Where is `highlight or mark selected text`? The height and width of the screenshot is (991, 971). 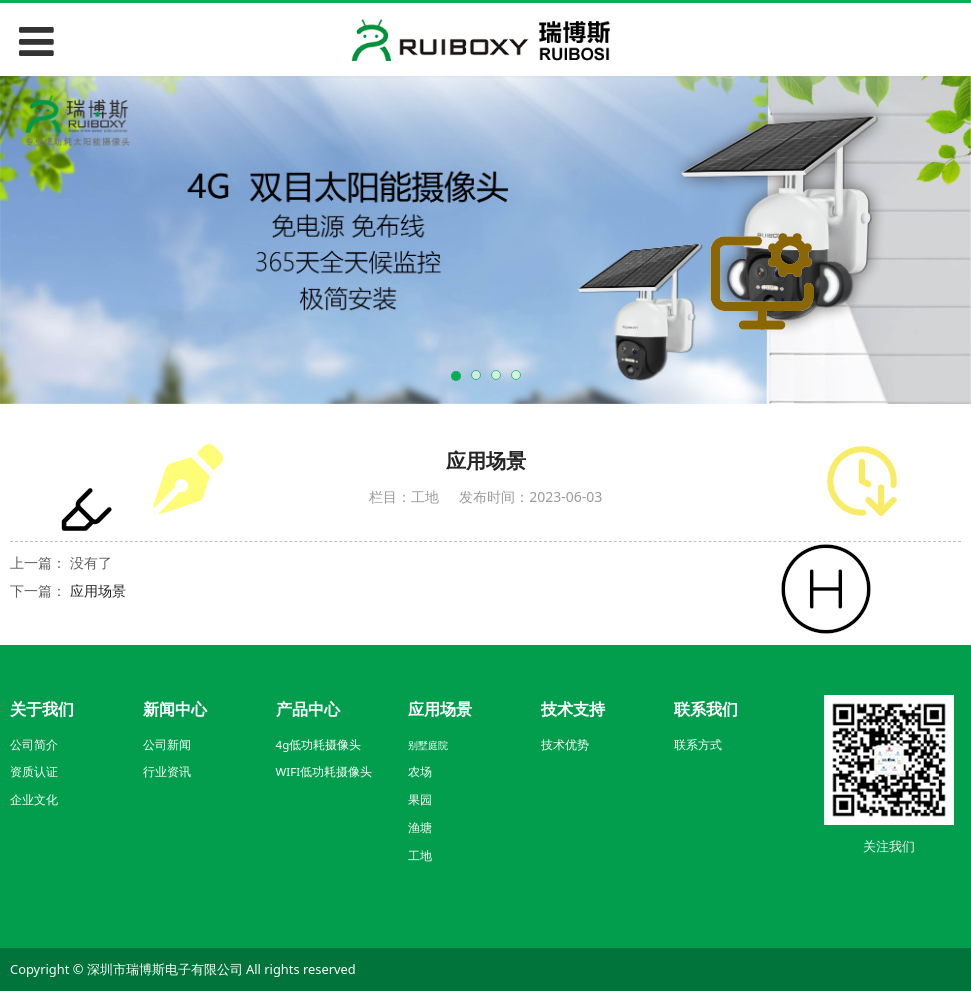 highlight or mark selected text is located at coordinates (85, 509).